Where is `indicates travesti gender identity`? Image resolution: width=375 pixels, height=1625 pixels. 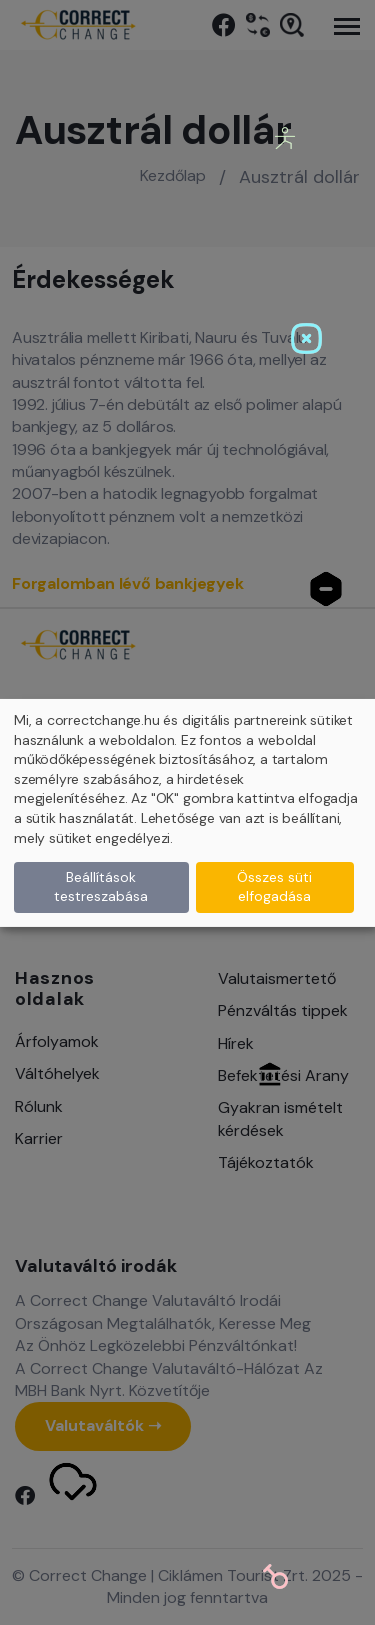
indicates travesti gender identity is located at coordinates (275, 1576).